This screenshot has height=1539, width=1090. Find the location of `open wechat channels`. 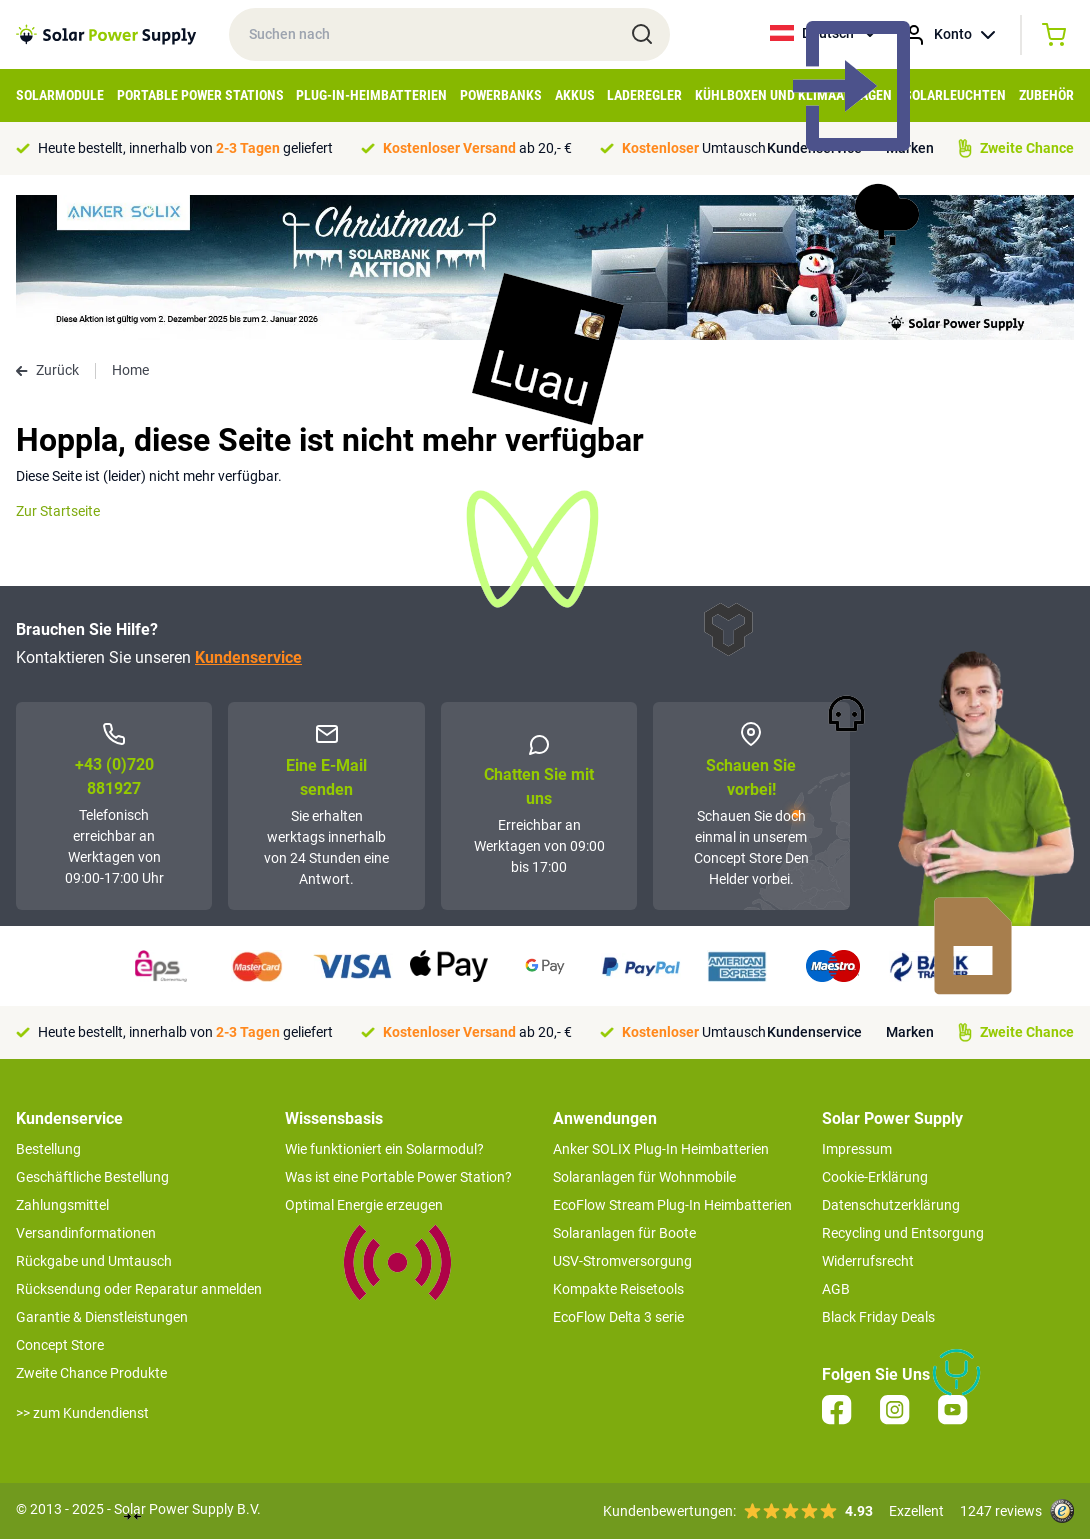

open wechat channels is located at coordinates (532, 548).